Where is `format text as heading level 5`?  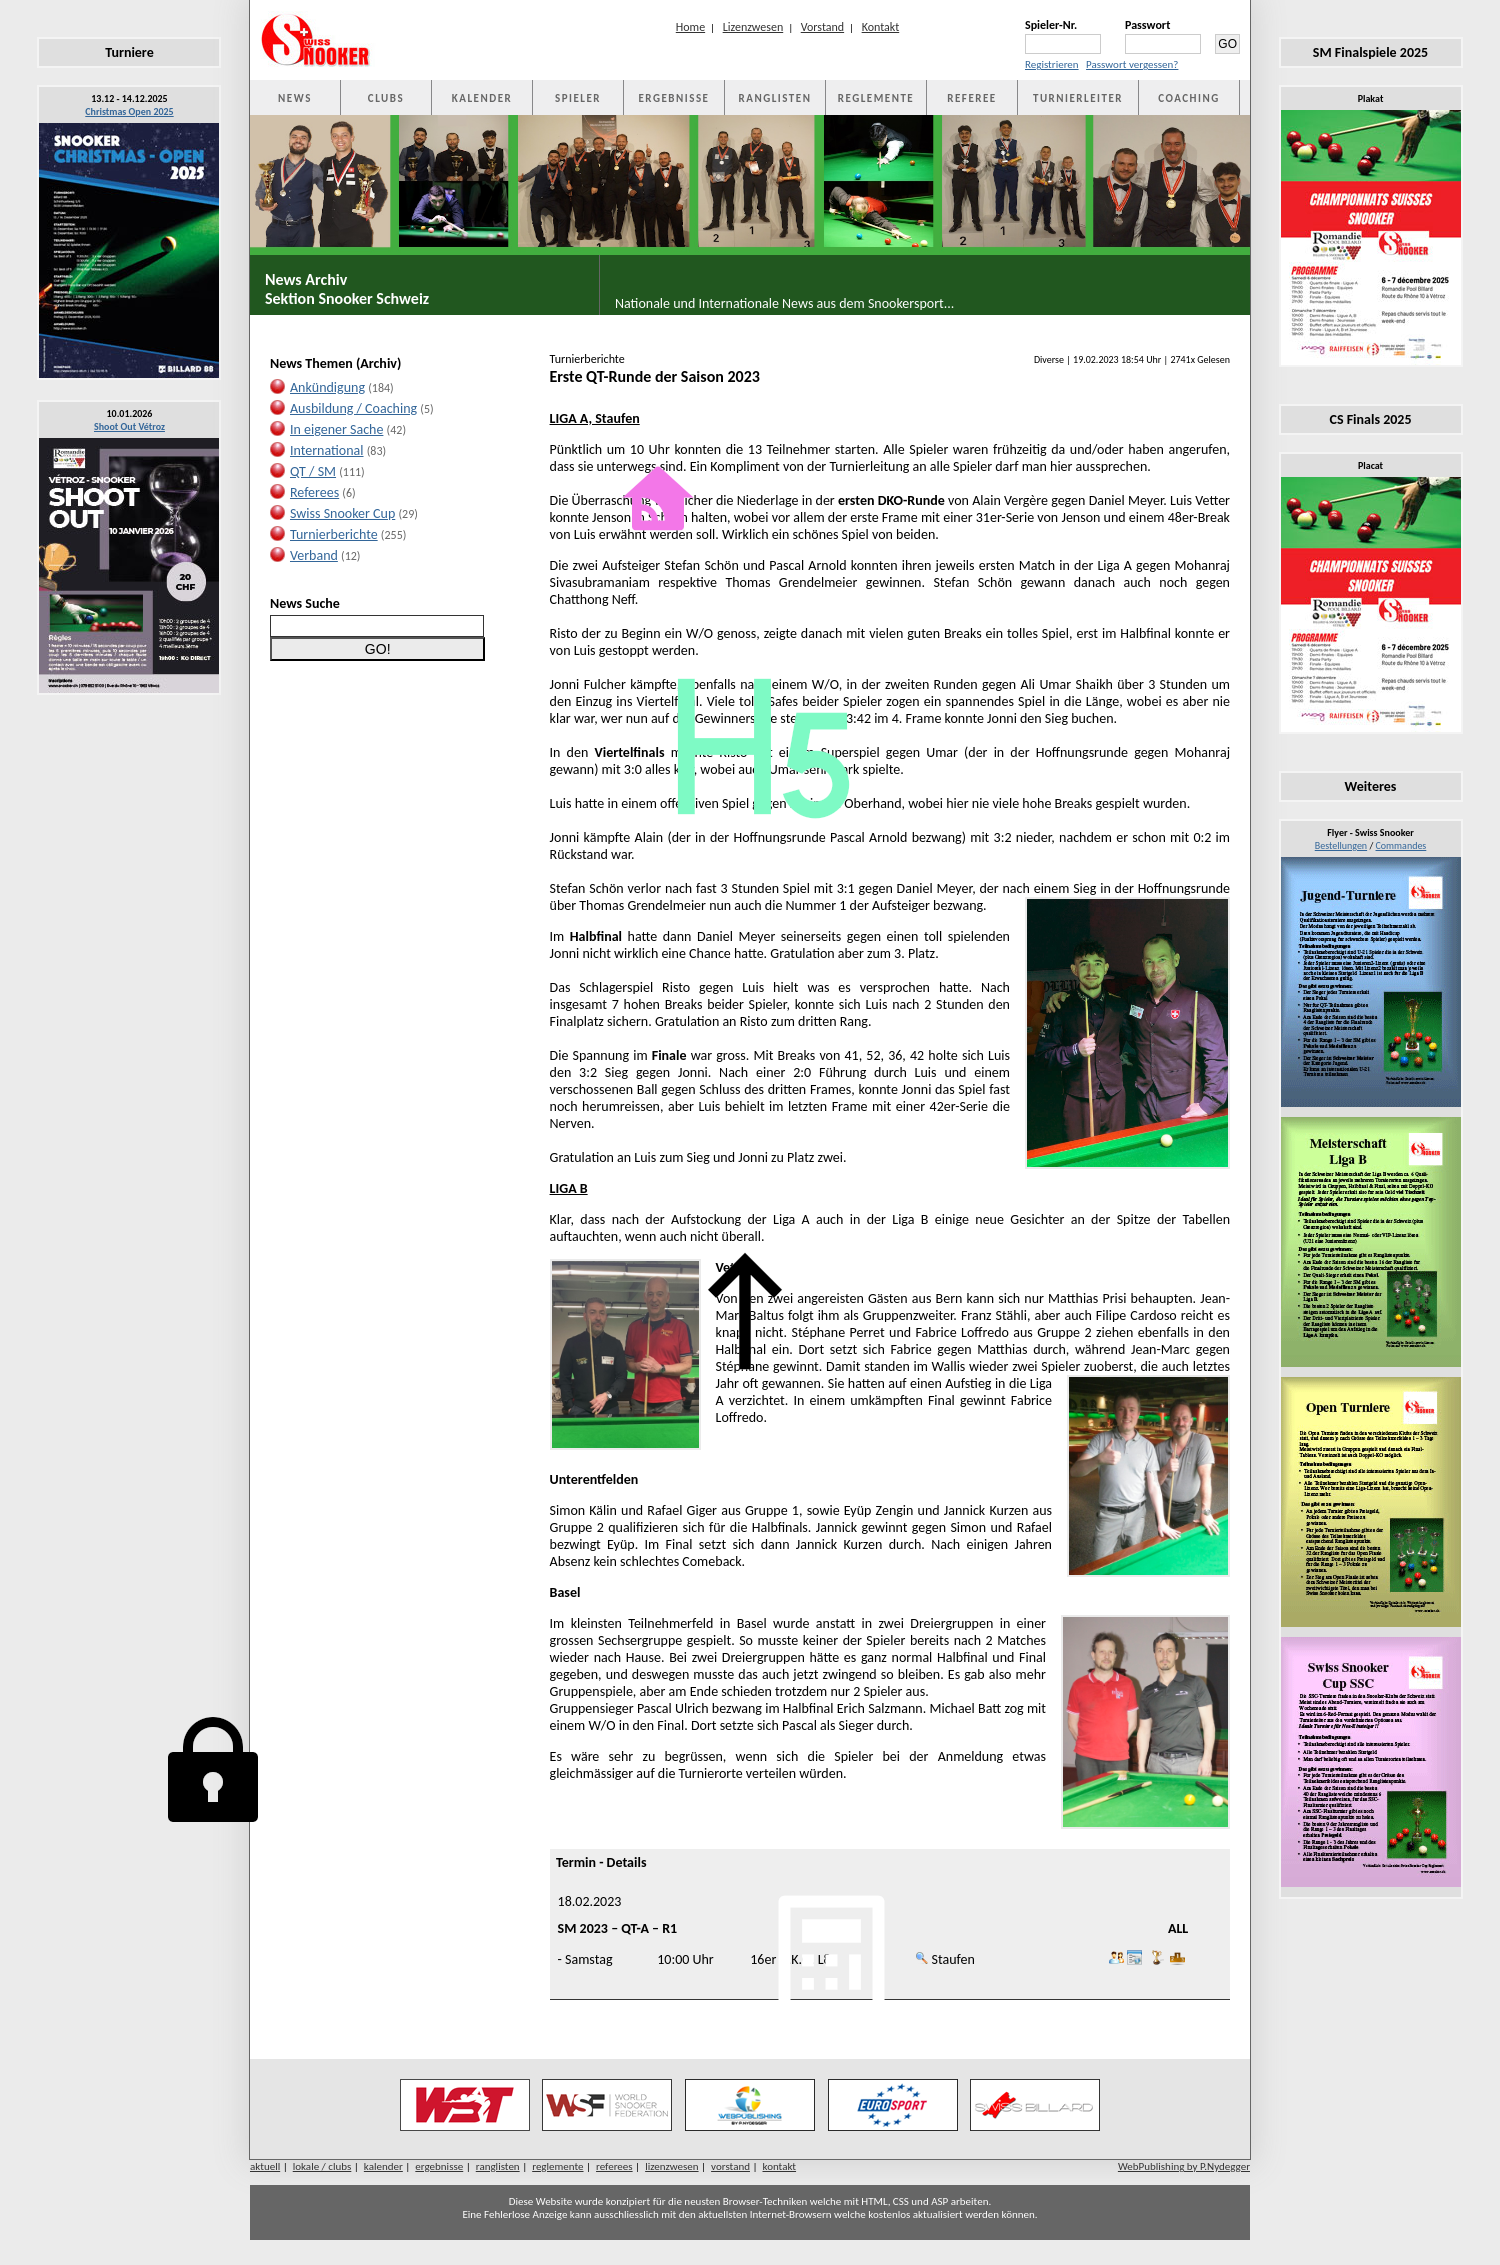 format text as heading level 5 is located at coordinates (762, 746).